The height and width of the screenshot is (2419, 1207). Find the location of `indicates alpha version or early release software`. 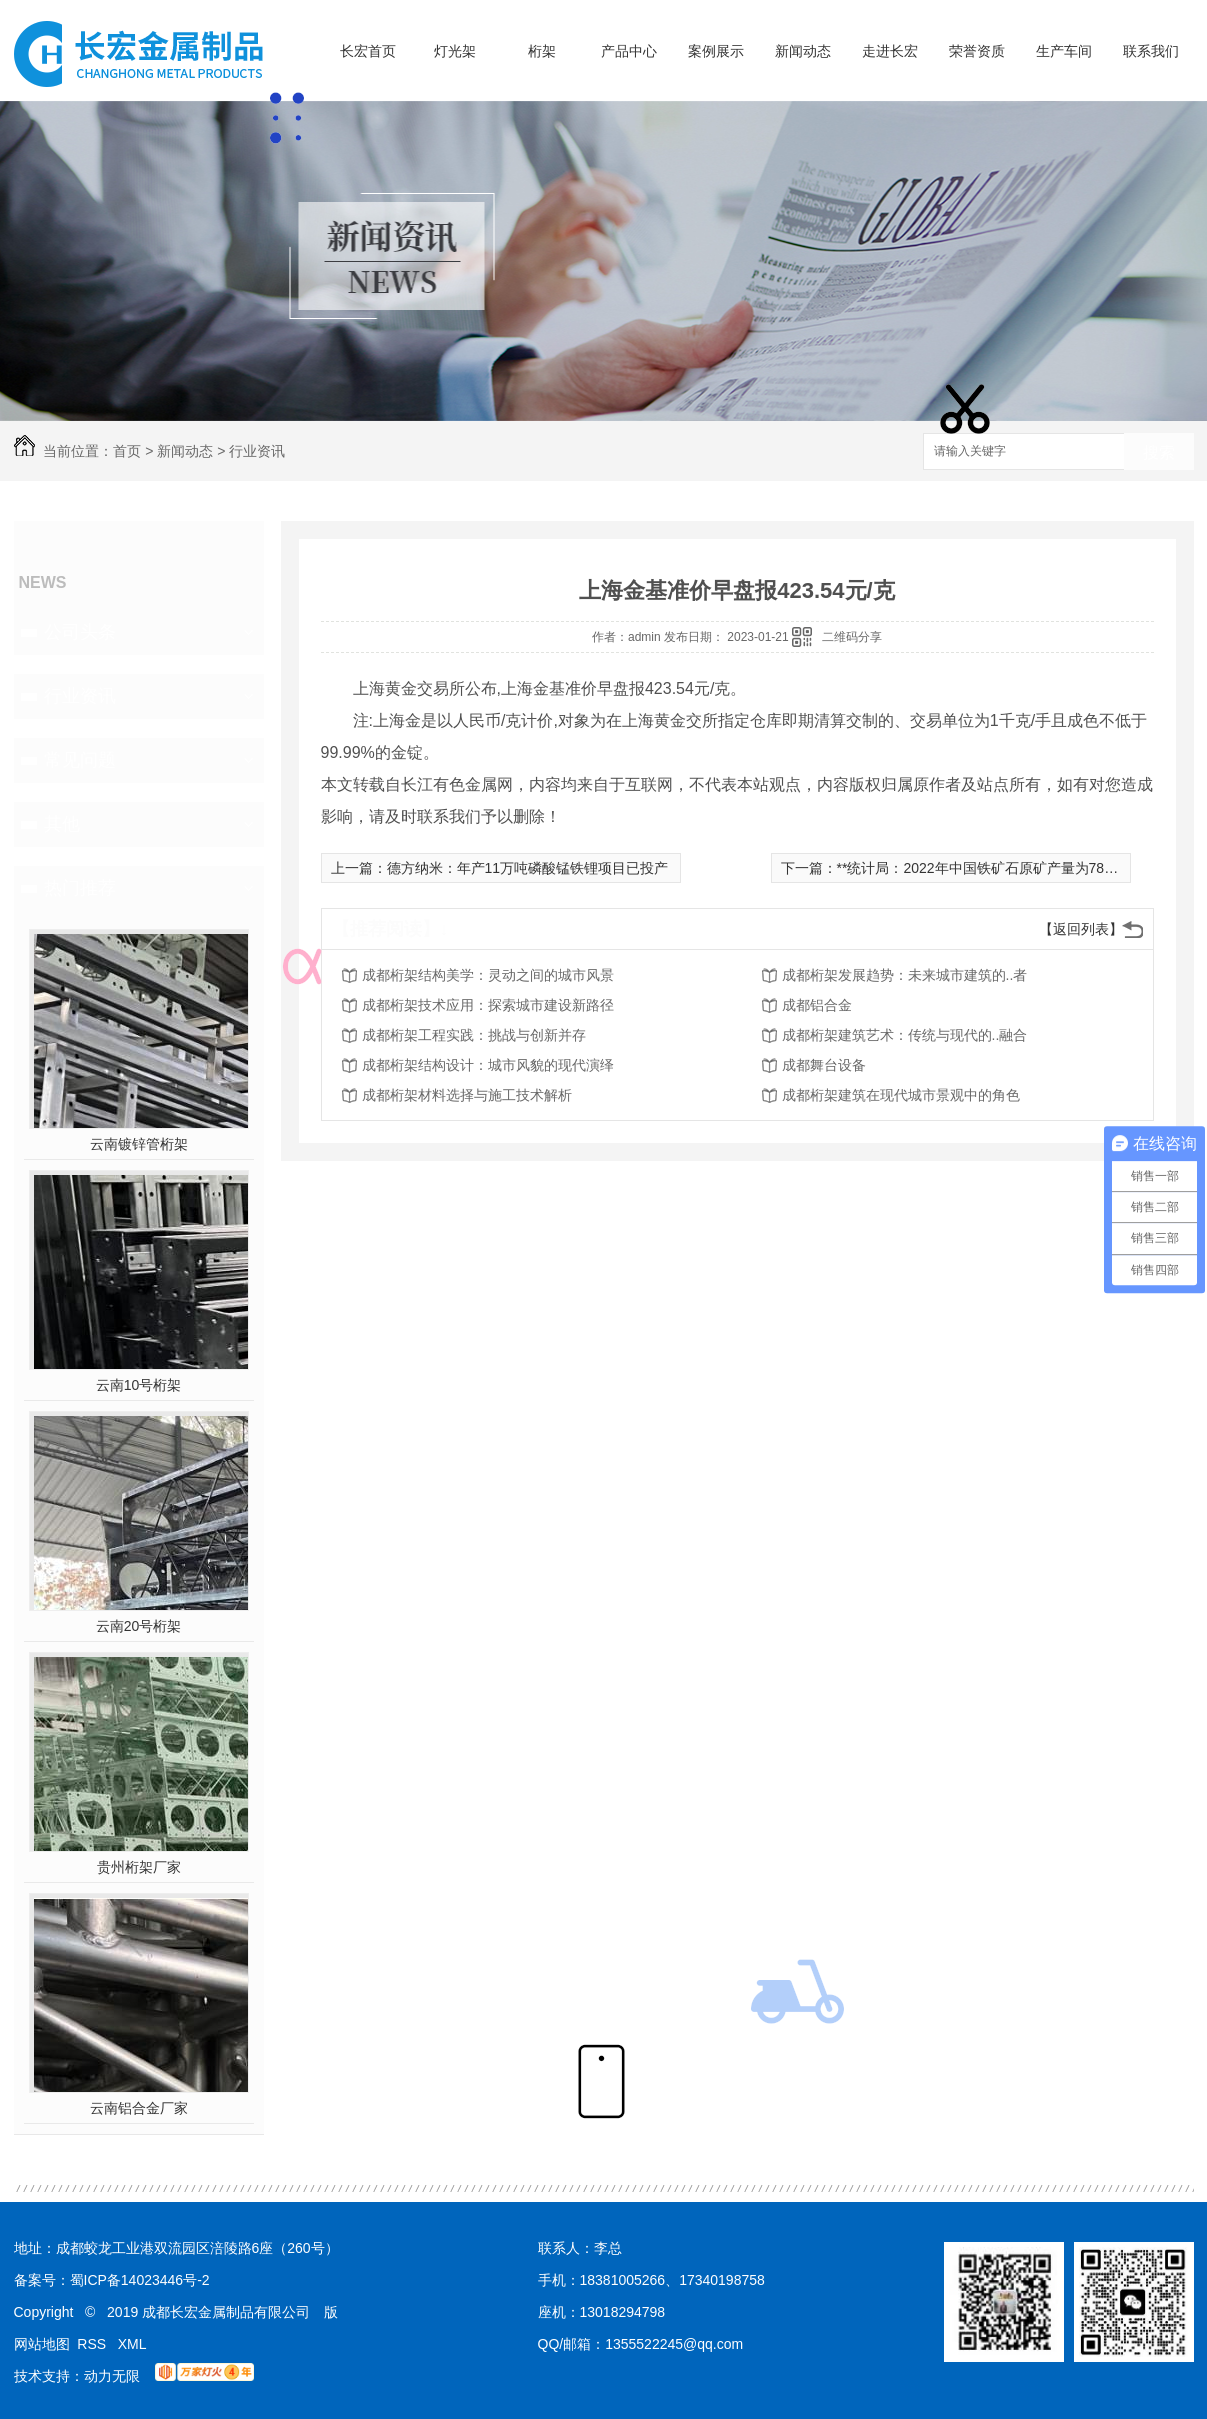

indicates alpha version or early release software is located at coordinates (303, 966).